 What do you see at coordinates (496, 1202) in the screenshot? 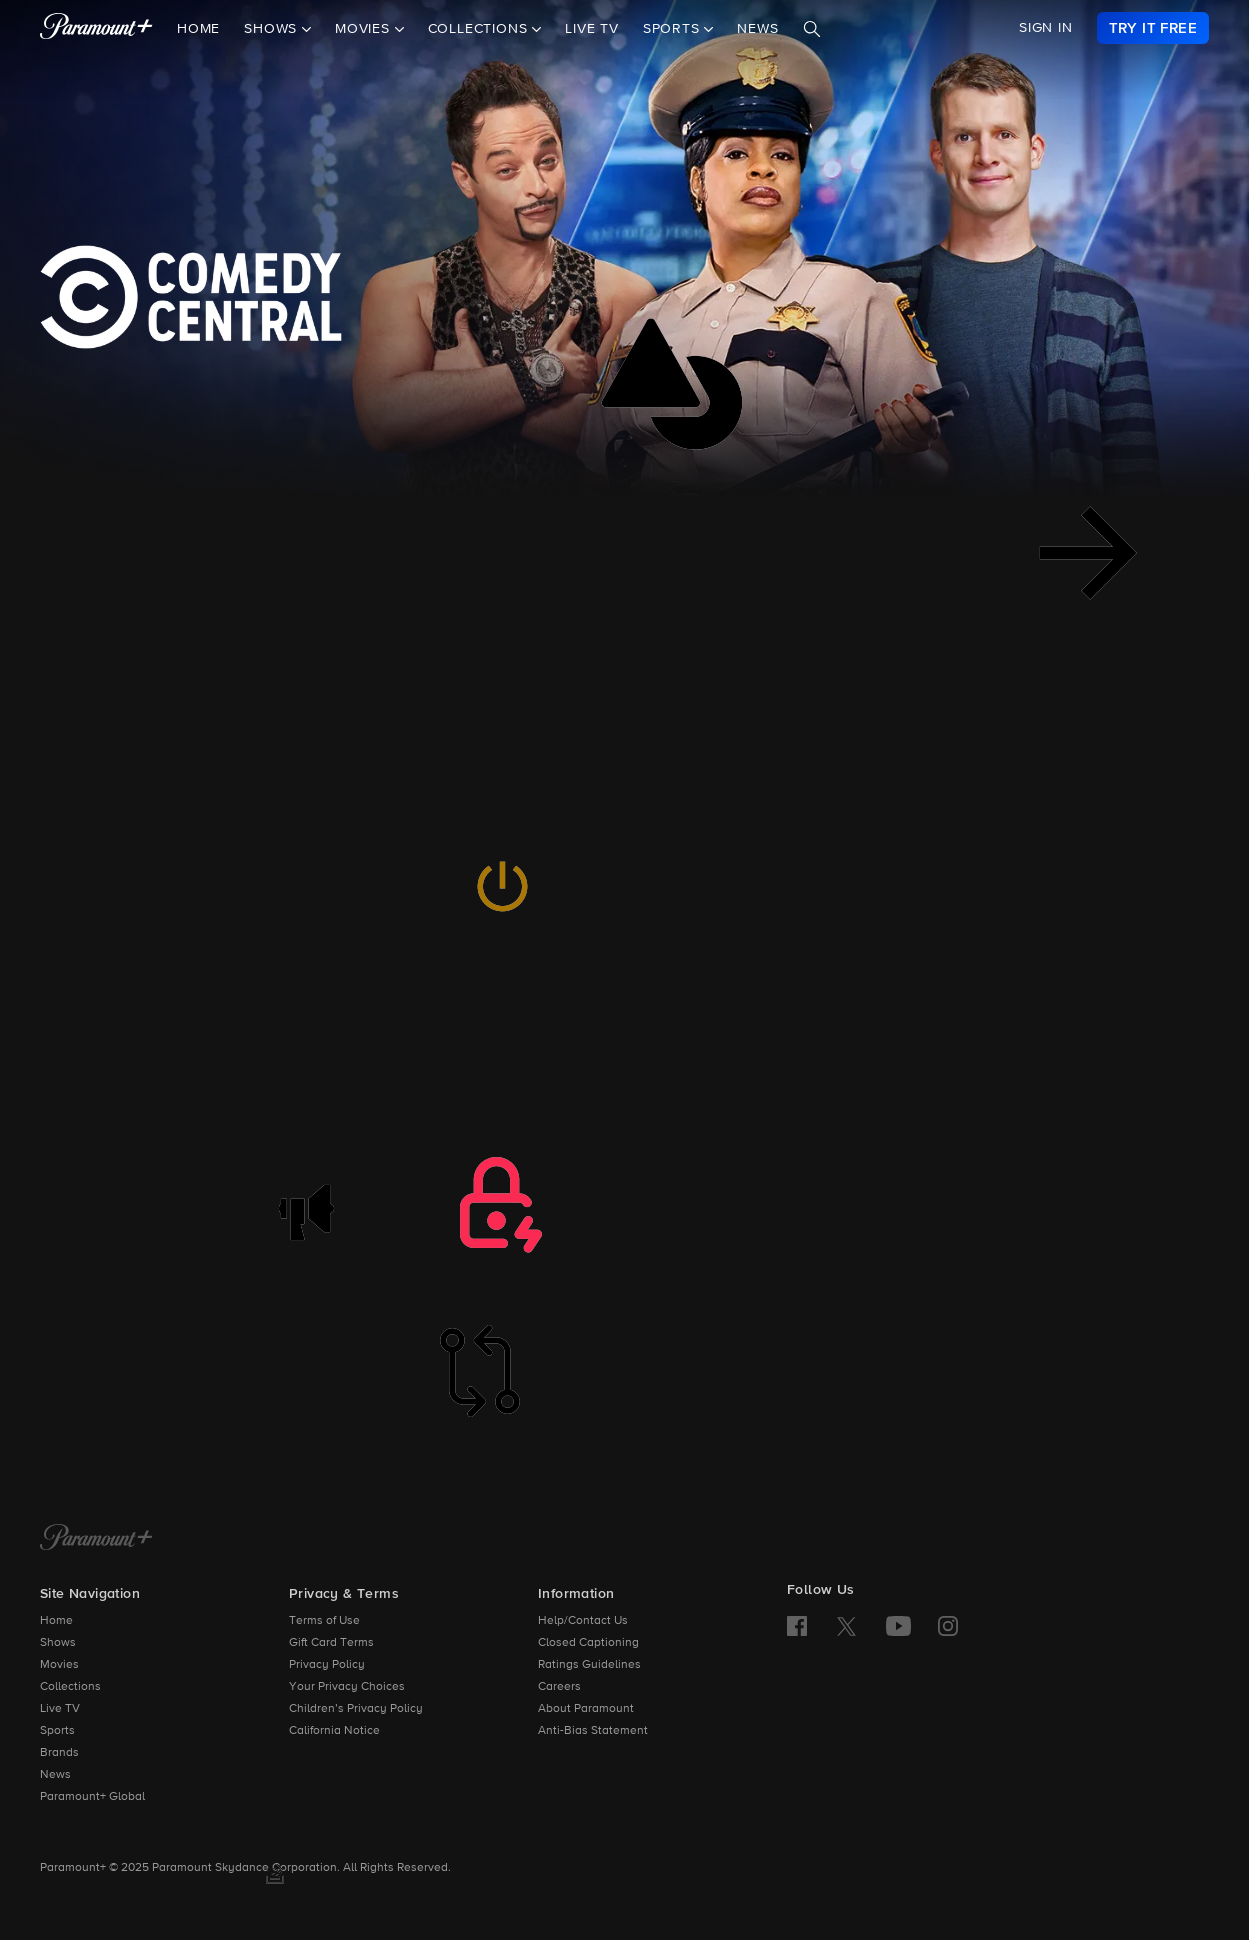
I see `indicates encrypted or secure connection` at bounding box center [496, 1202].